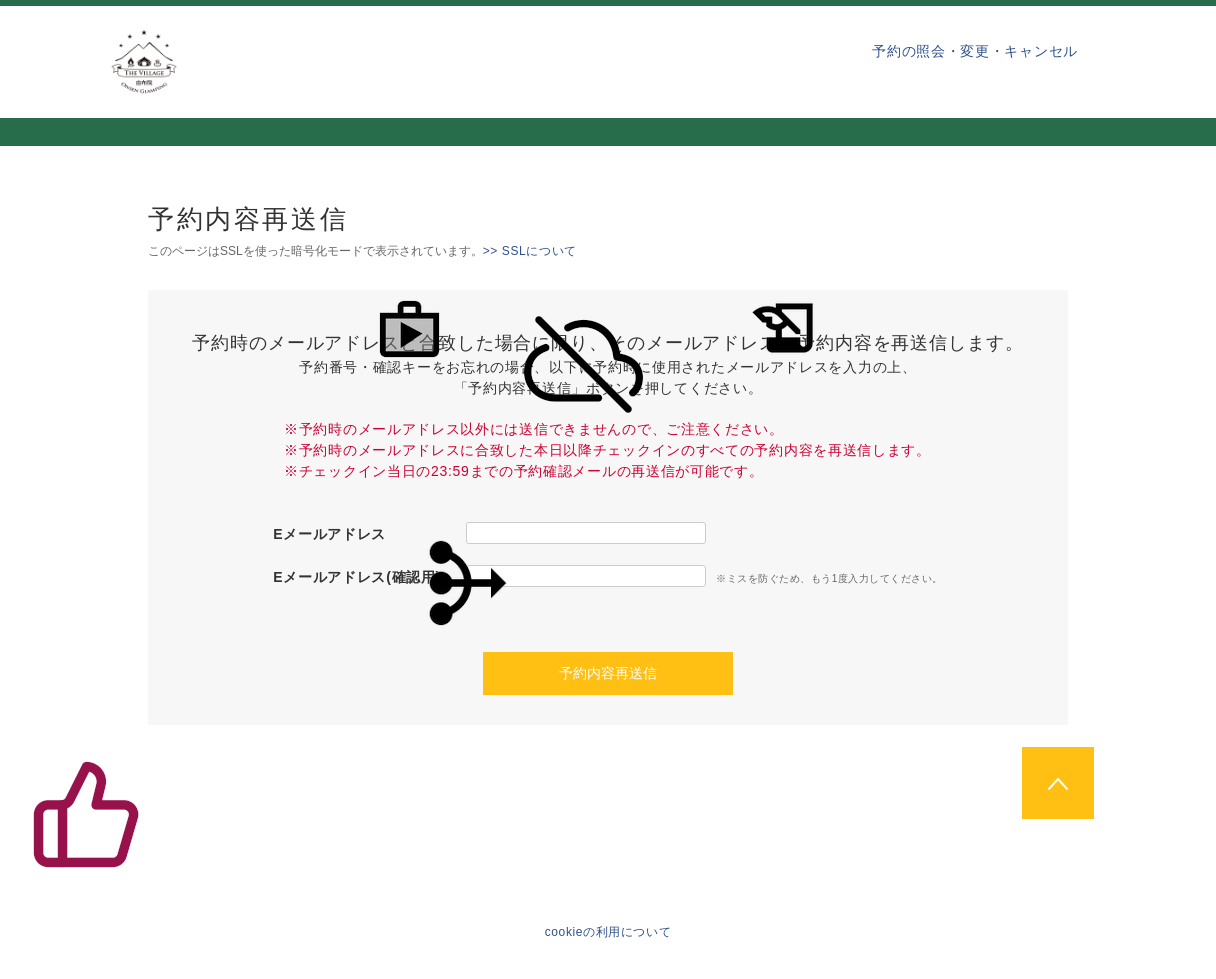  I want to click on indicates cloud storage is unavailable, so click(583, 364).